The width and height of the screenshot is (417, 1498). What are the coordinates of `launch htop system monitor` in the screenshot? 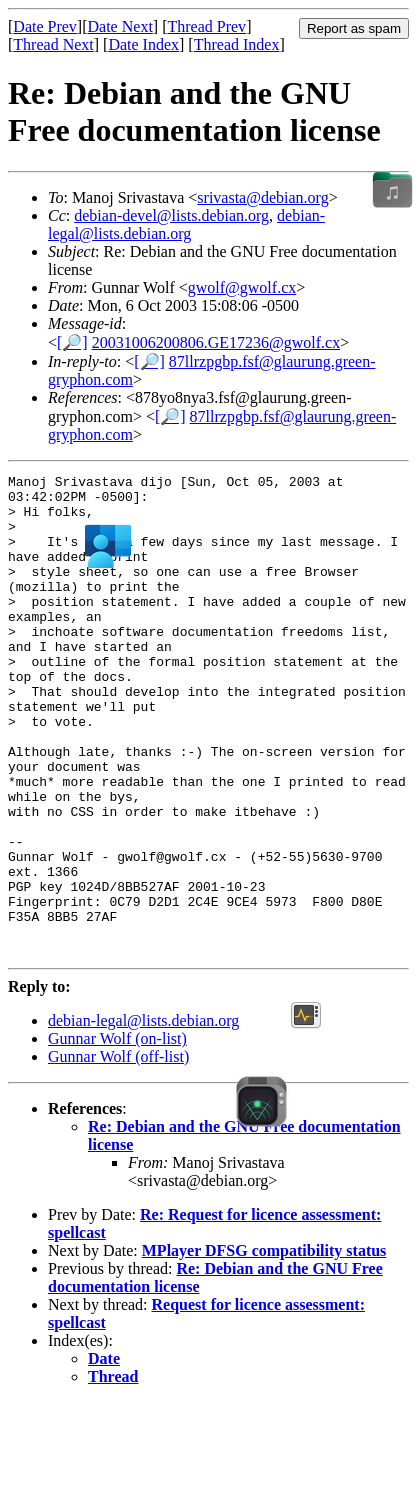 It's located at (306, 1015).